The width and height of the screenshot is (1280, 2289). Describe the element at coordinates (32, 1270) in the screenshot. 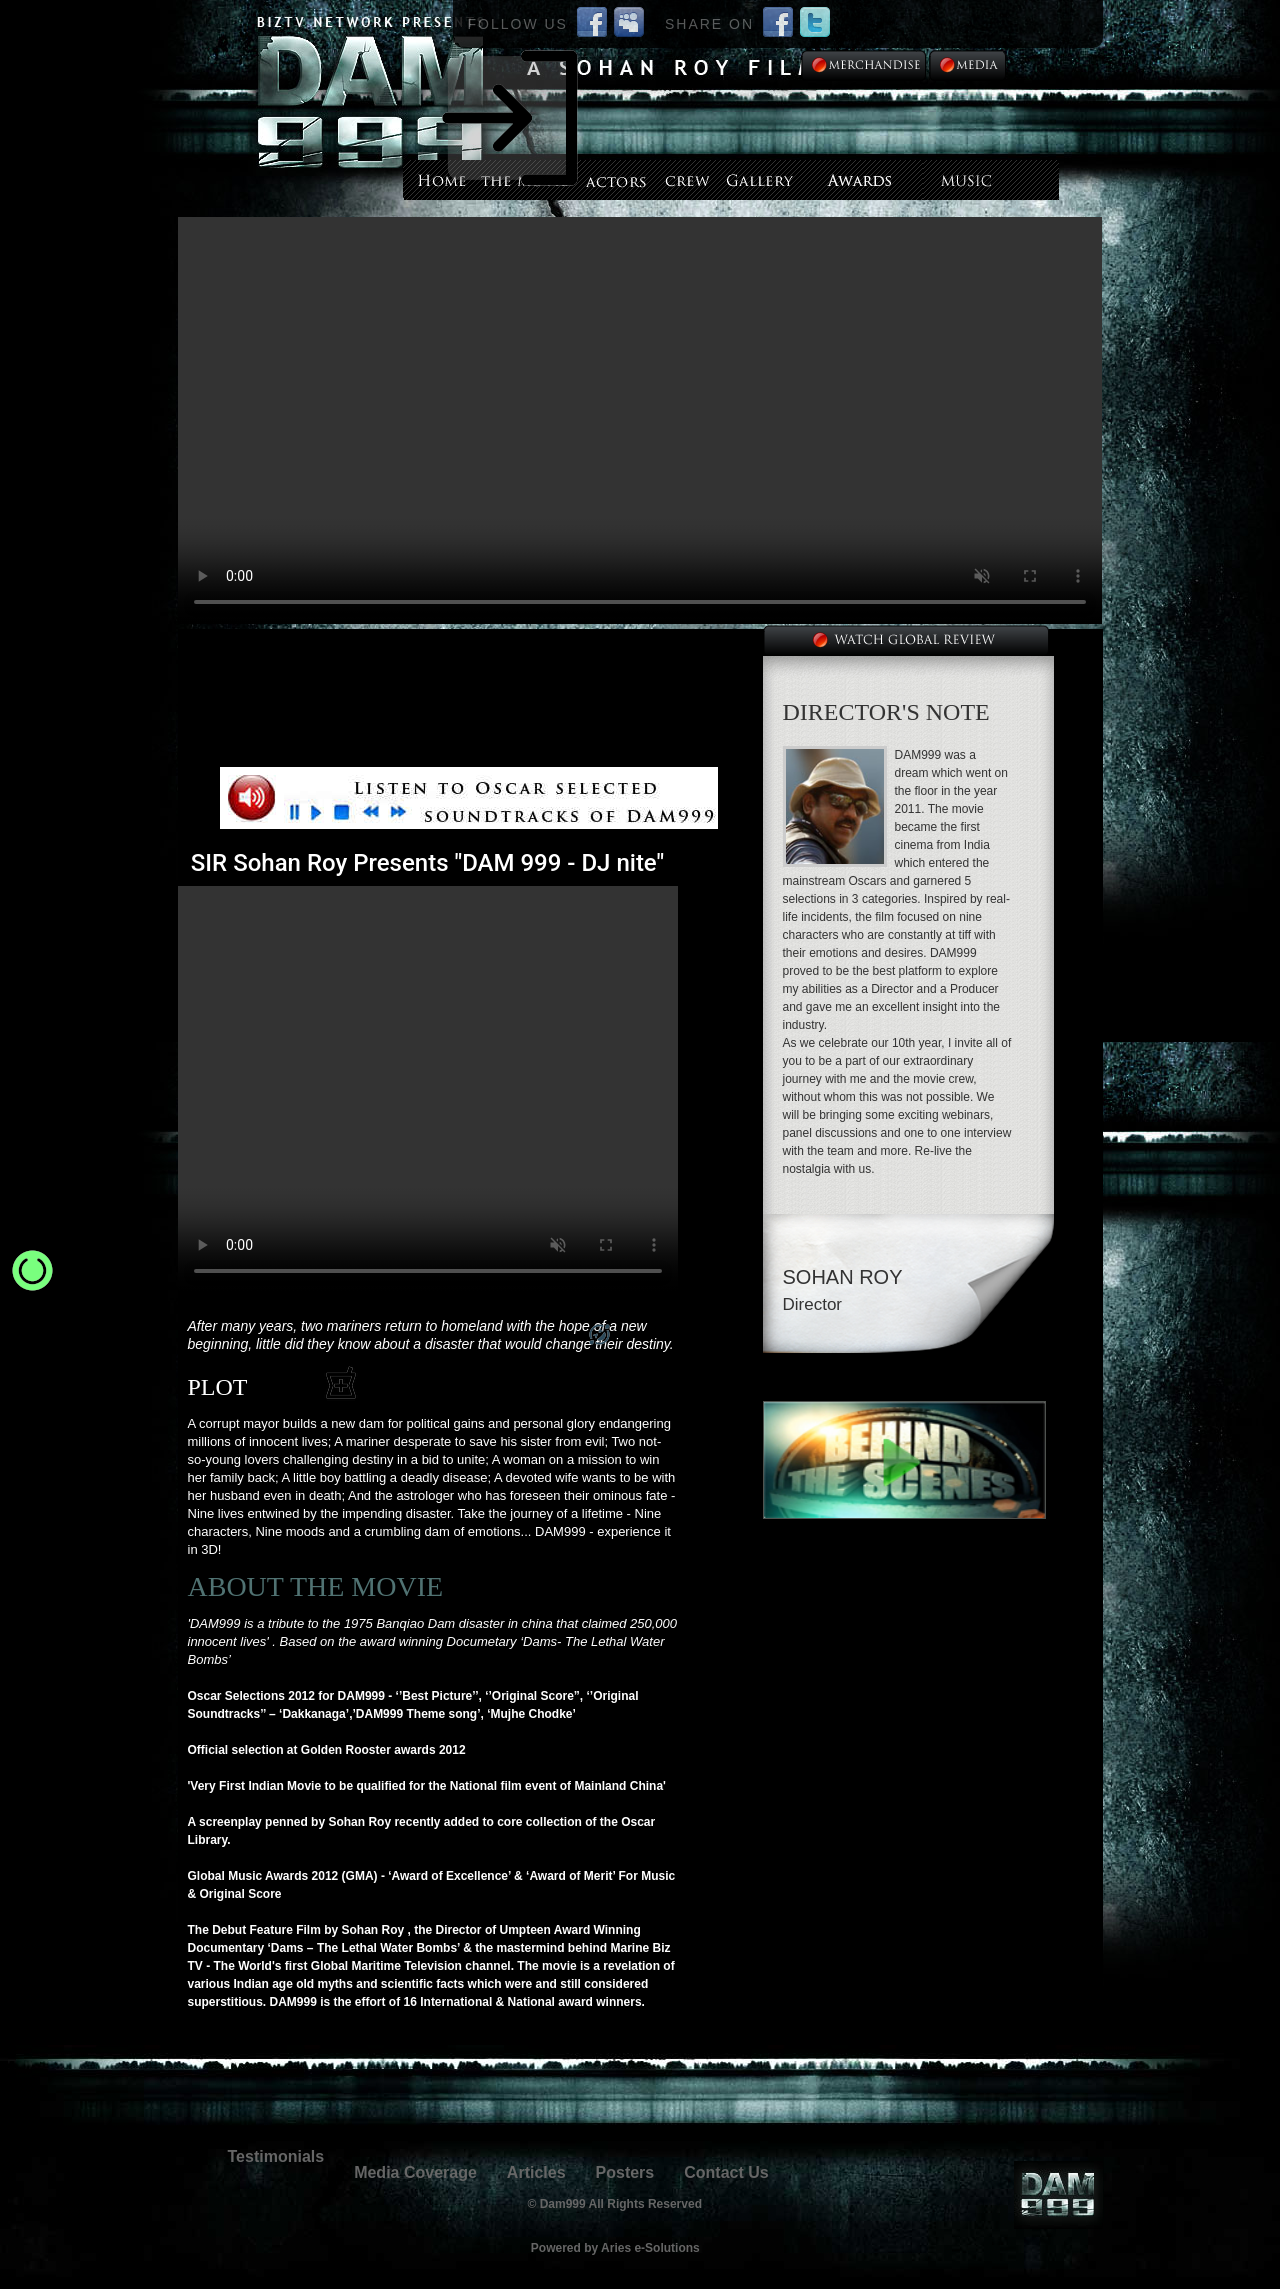

I see `indicates loading or processing in progress` at that location.